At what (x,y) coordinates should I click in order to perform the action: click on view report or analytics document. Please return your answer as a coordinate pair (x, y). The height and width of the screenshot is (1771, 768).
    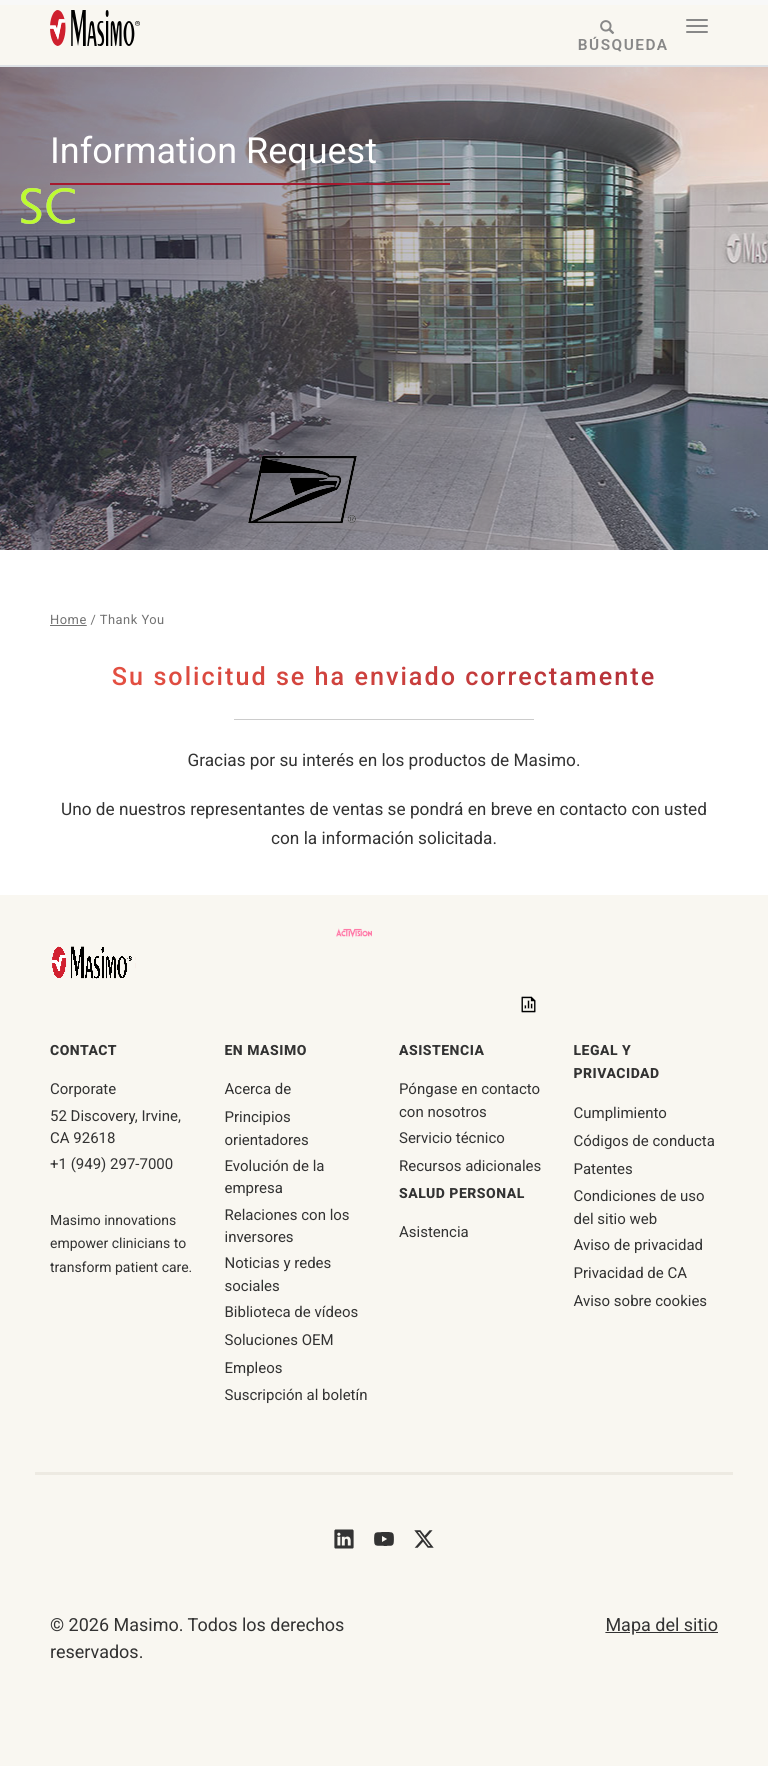
    Looking at the image, I should click on (528, 1004).